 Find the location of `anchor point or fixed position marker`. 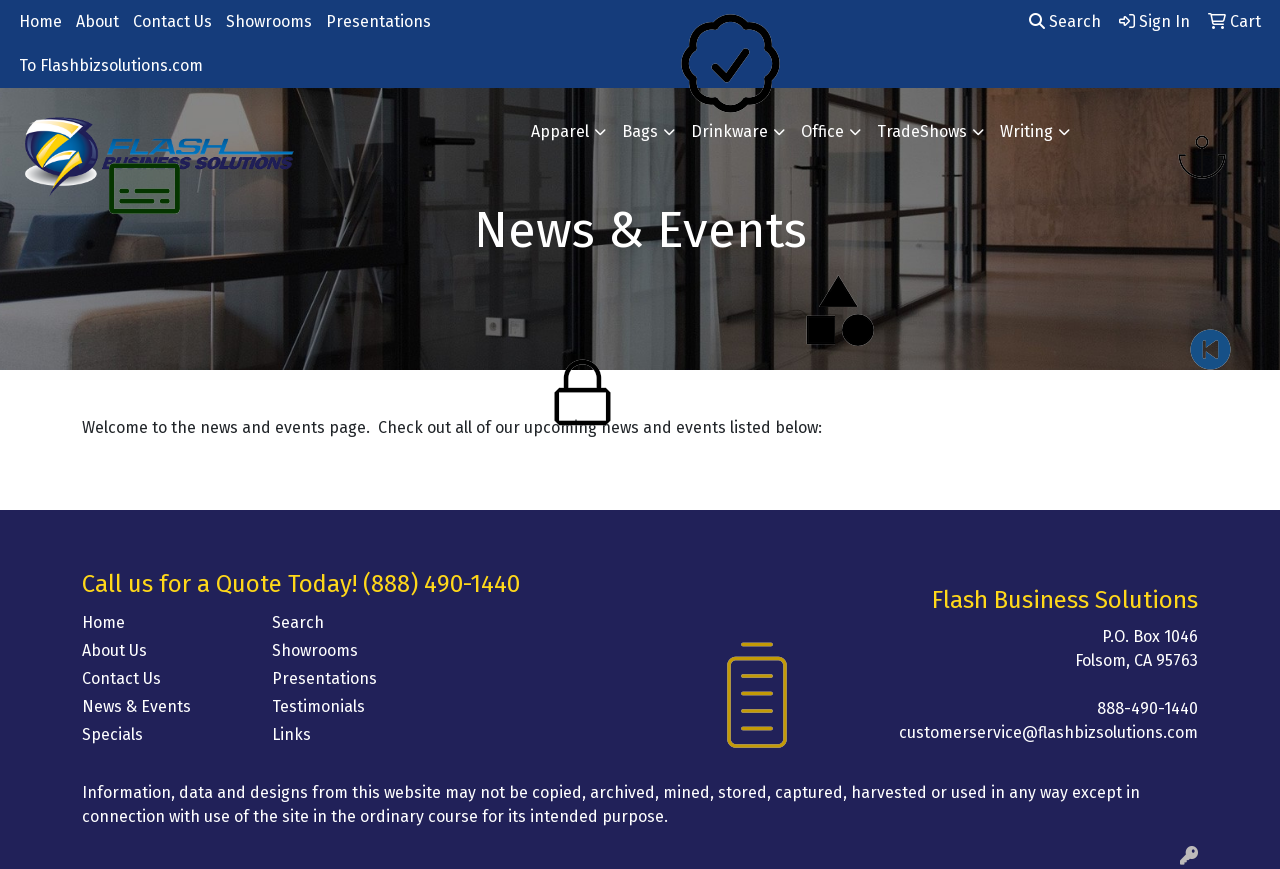

anchor point or fixed position marker is located at coordinates (1202, 157).